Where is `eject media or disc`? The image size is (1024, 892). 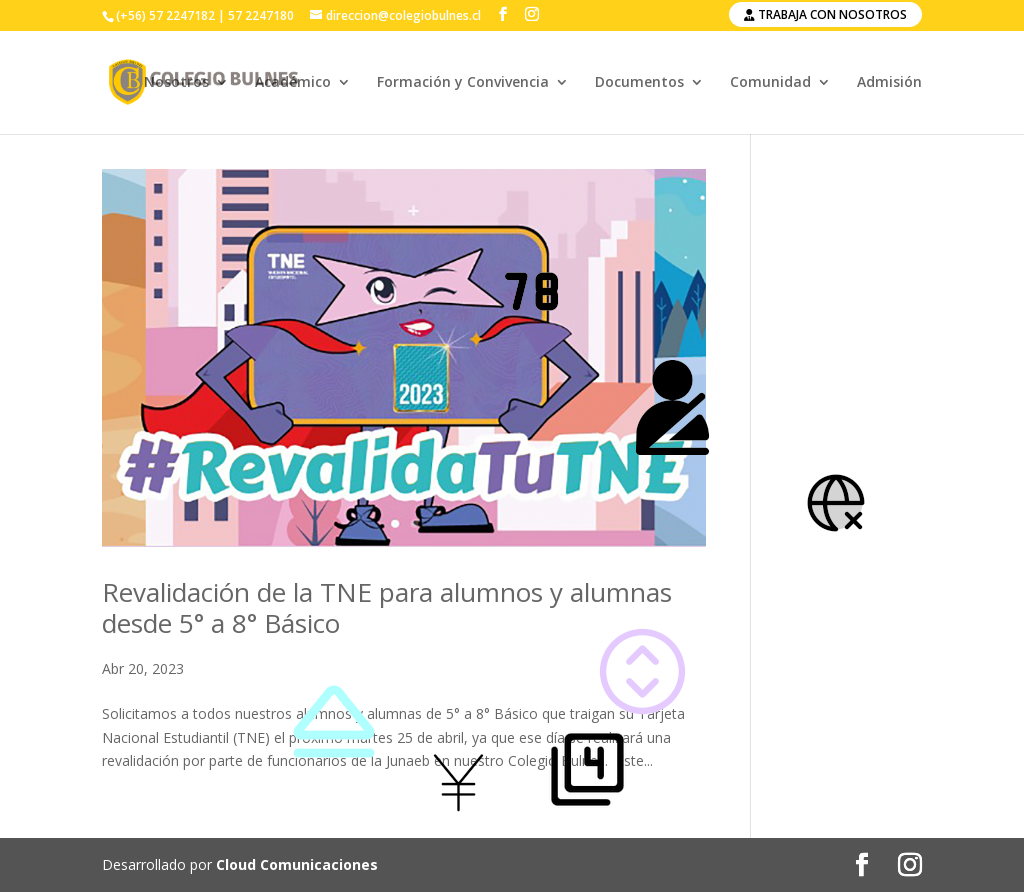
eject media or disc is located at coordinates (334, 726).